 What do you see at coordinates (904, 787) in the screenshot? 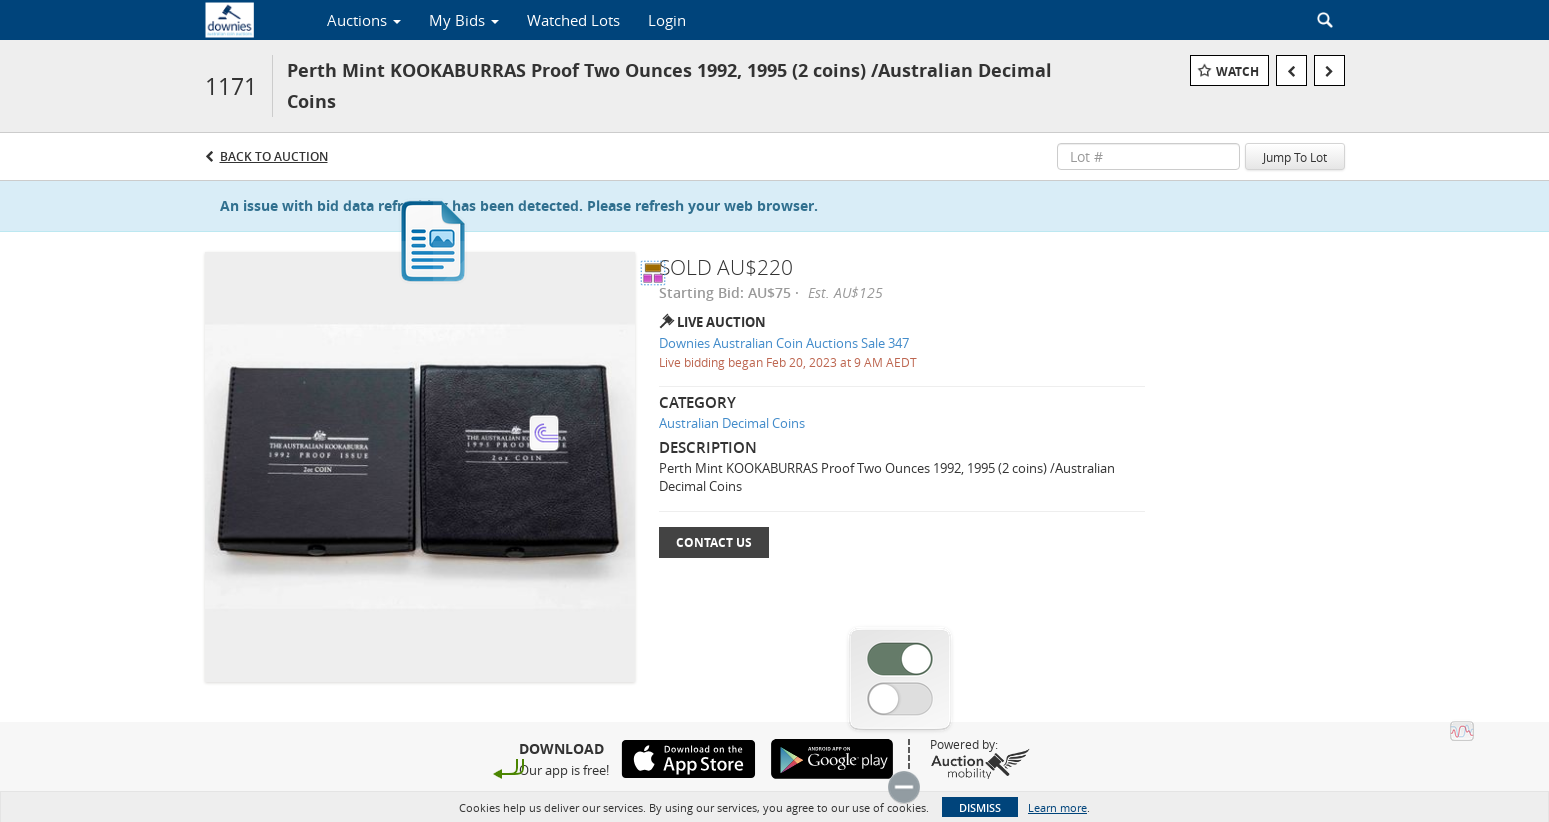
I see `indicates file excluded from dropbox selective sync` at bounding box center [904, 787].